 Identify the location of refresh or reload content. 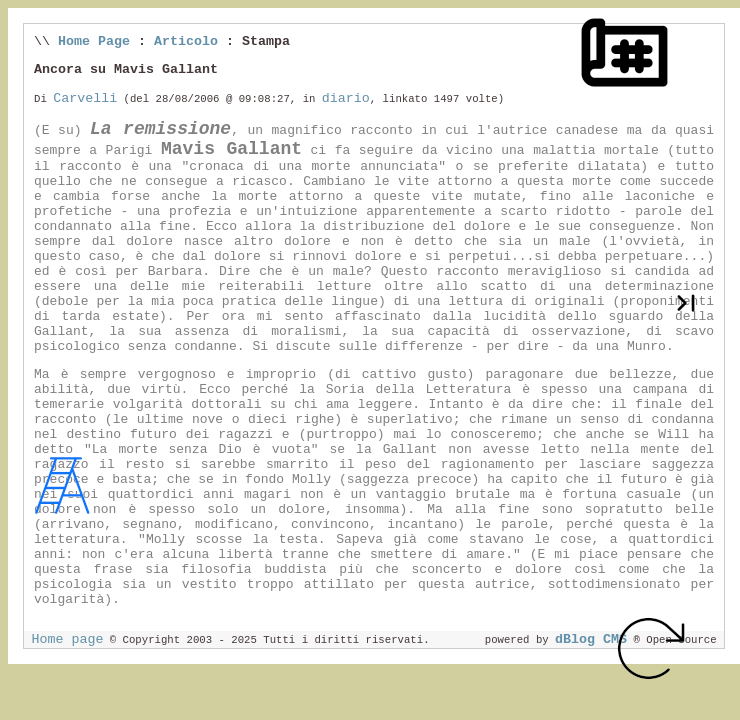
(648, 648).